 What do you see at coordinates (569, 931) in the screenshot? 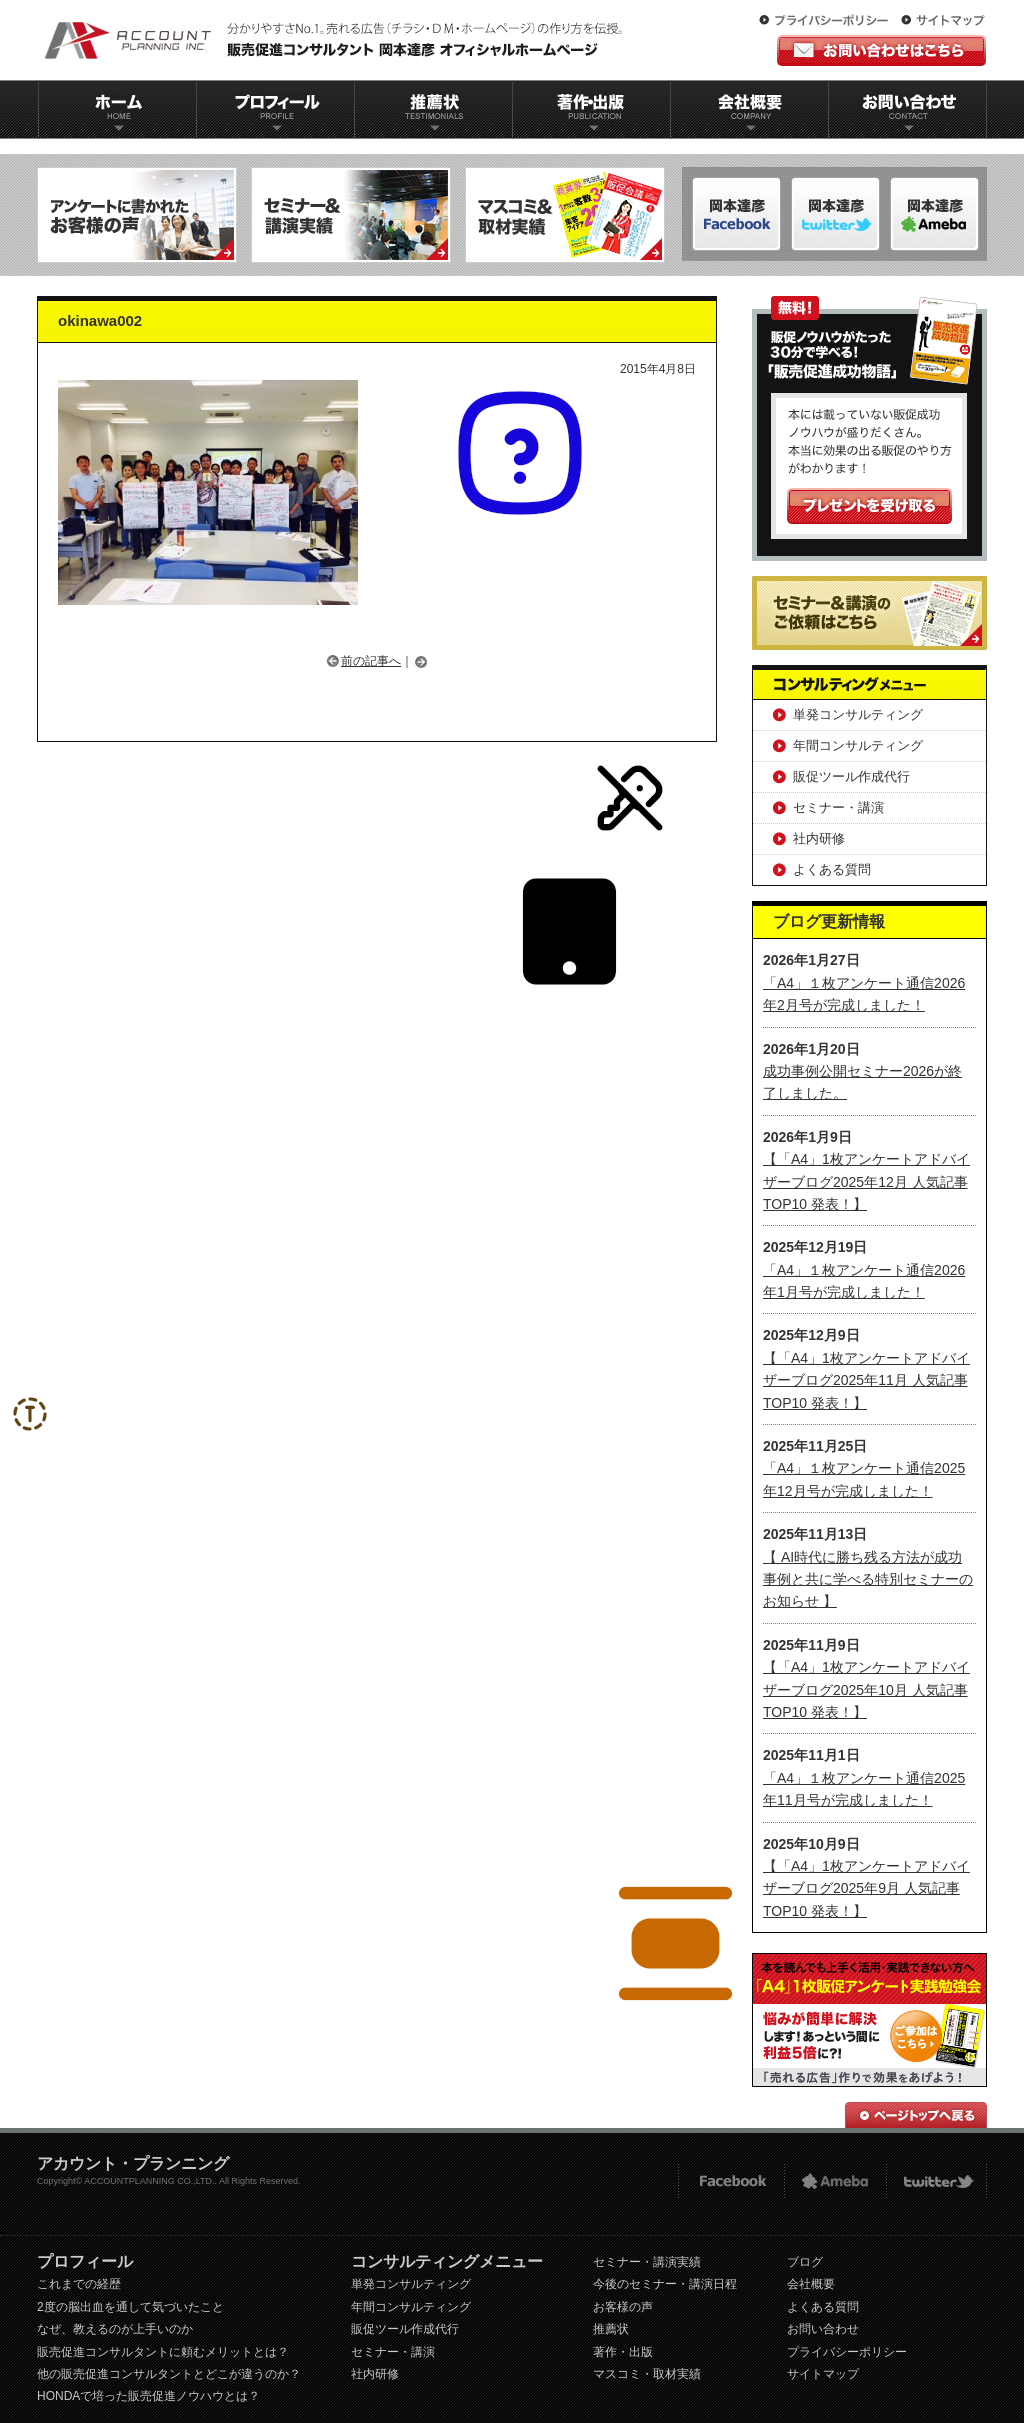
I see `tablet device with home button` at bounding box center [569, 931].